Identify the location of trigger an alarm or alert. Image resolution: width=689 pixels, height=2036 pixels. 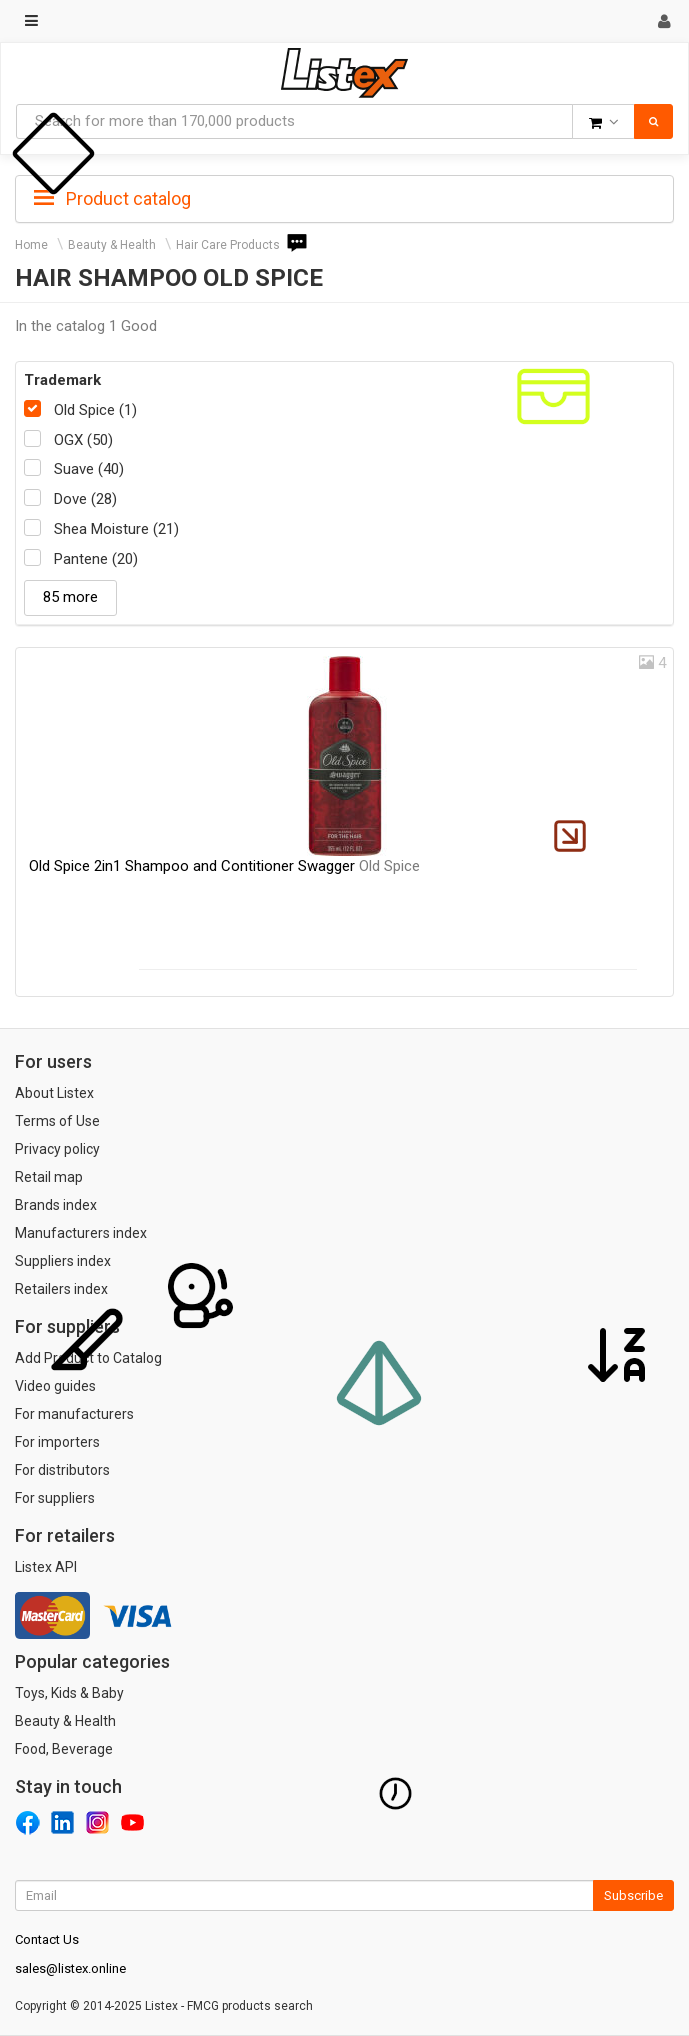
(200, 1295).